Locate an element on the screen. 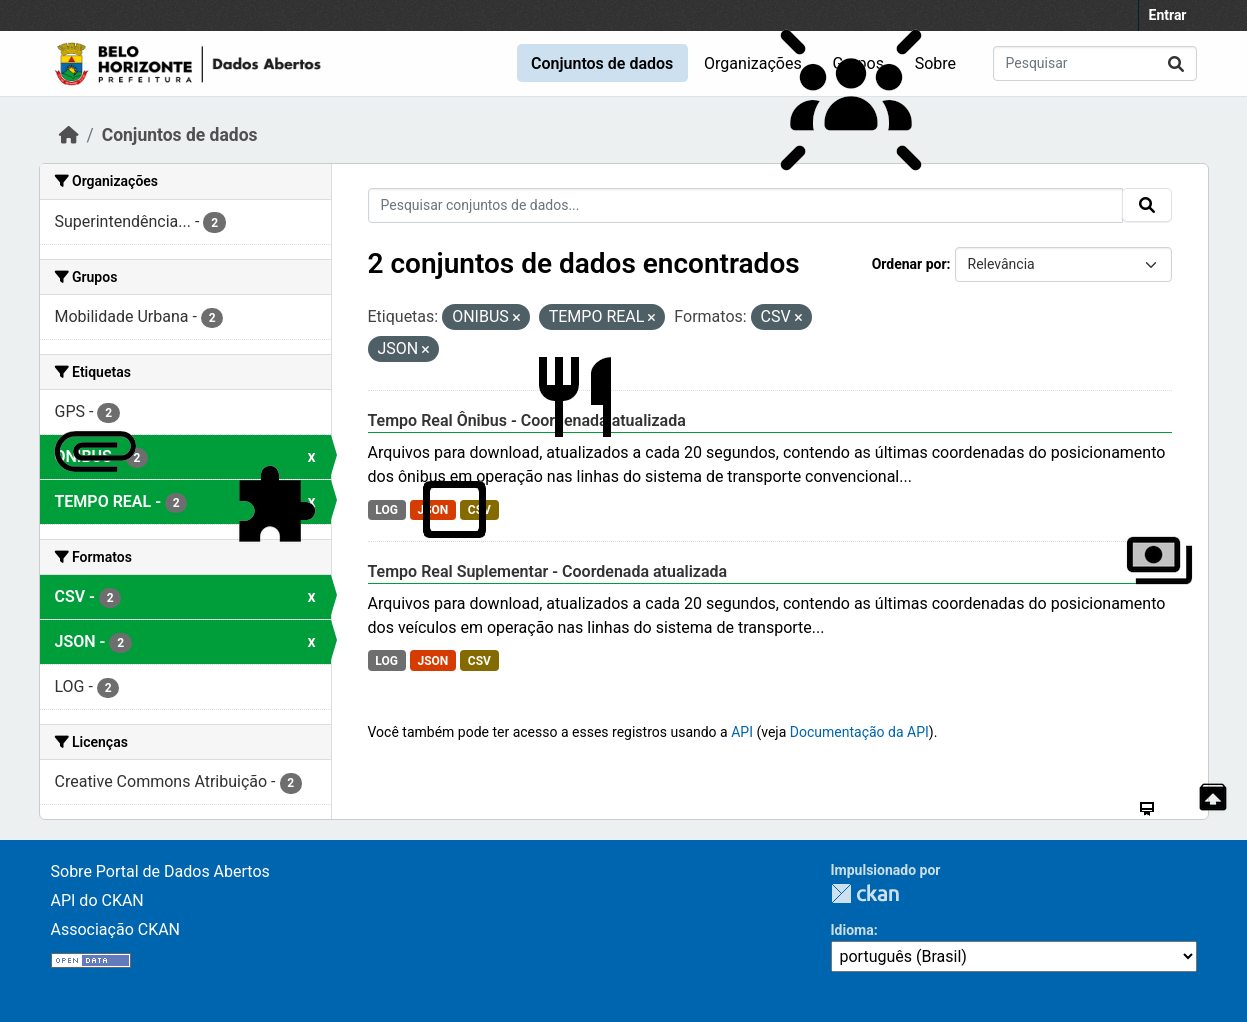  manage browser extensions is located at coordinates (275, 505).